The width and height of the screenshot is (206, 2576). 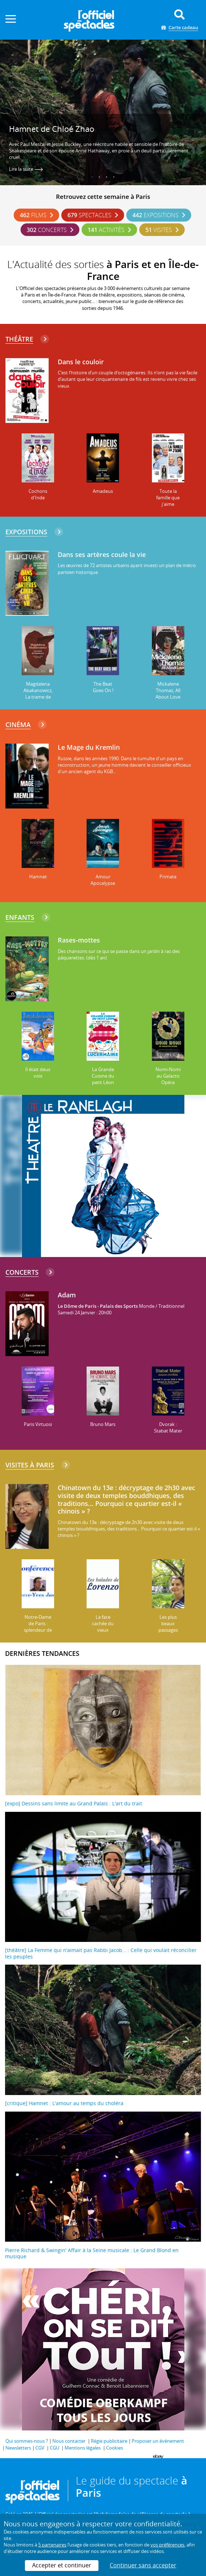 I want to click on keystone CMS logo, so click(x=177, y=1844).